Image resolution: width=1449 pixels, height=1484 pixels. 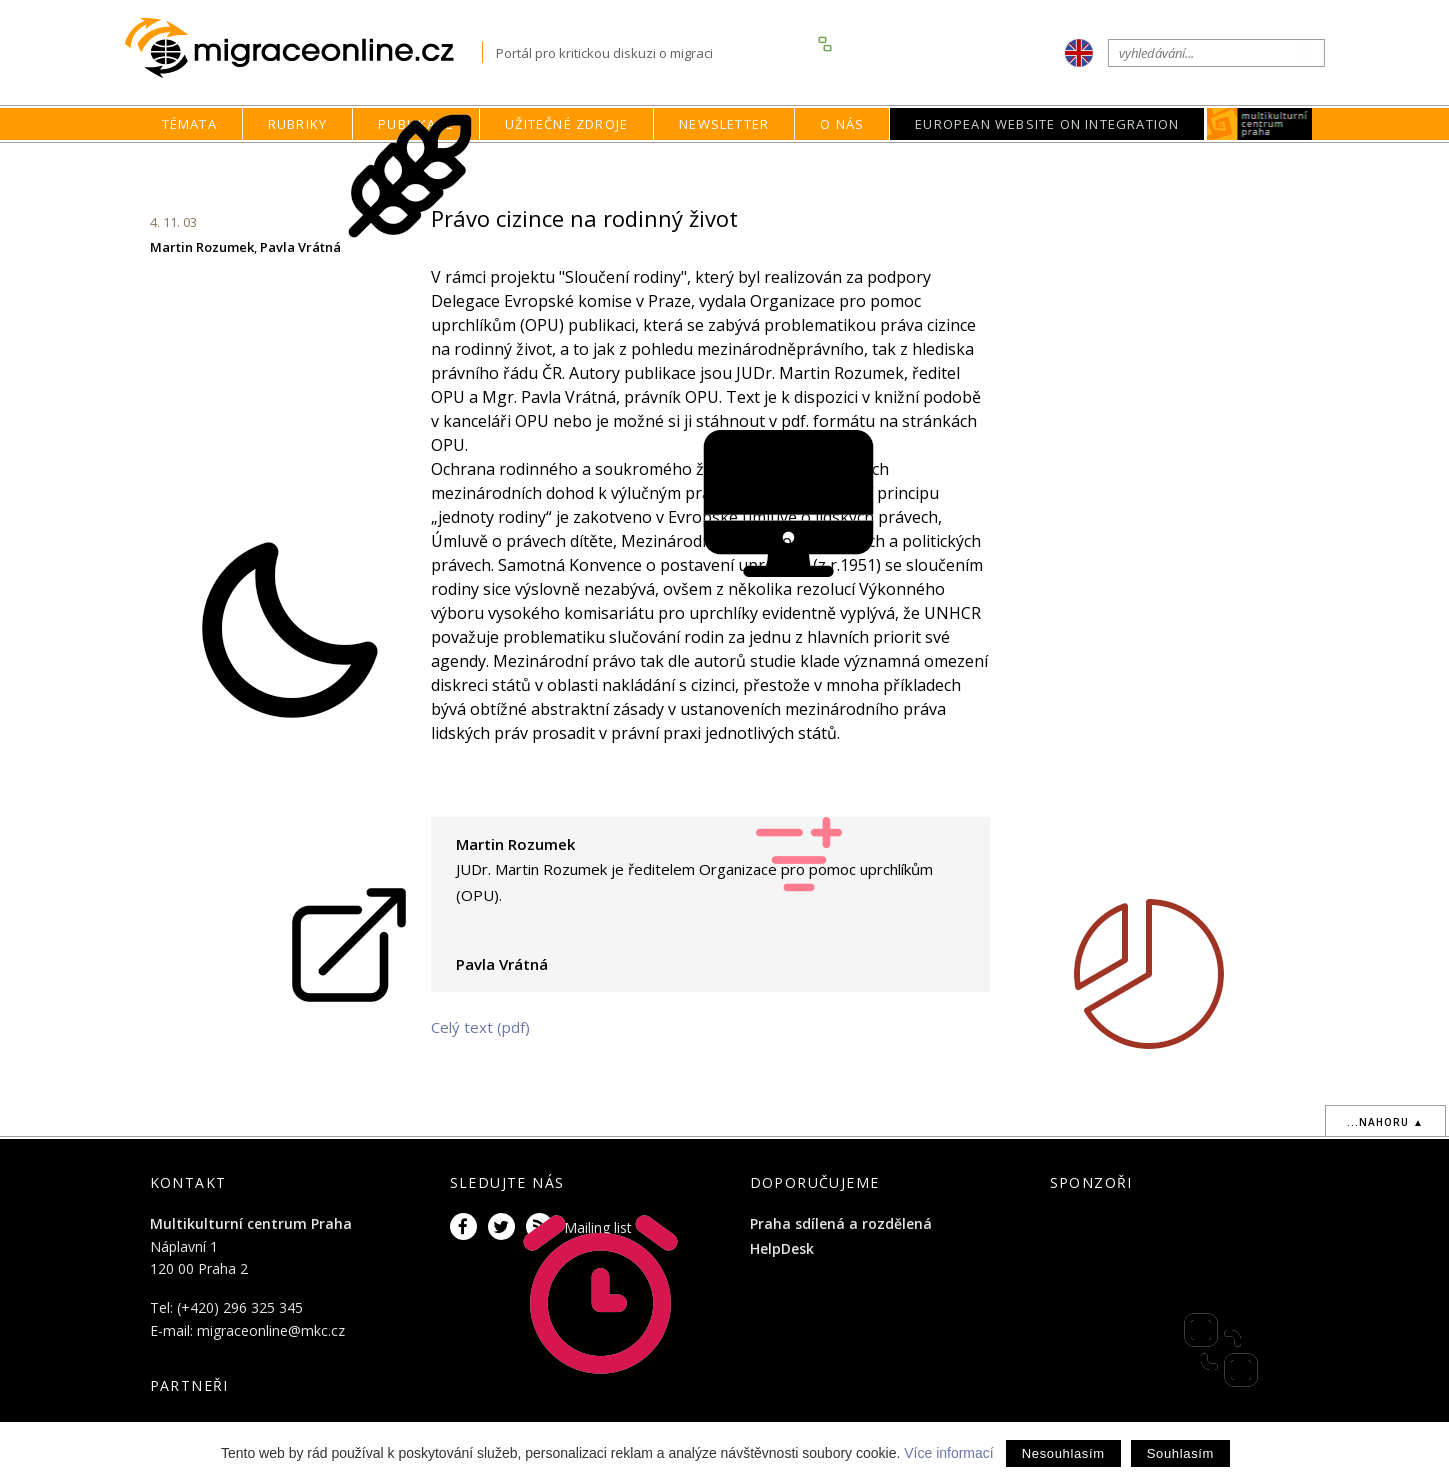 I want to click on indicates grain or wheat-based ingredients, so click(x=410, y=176).